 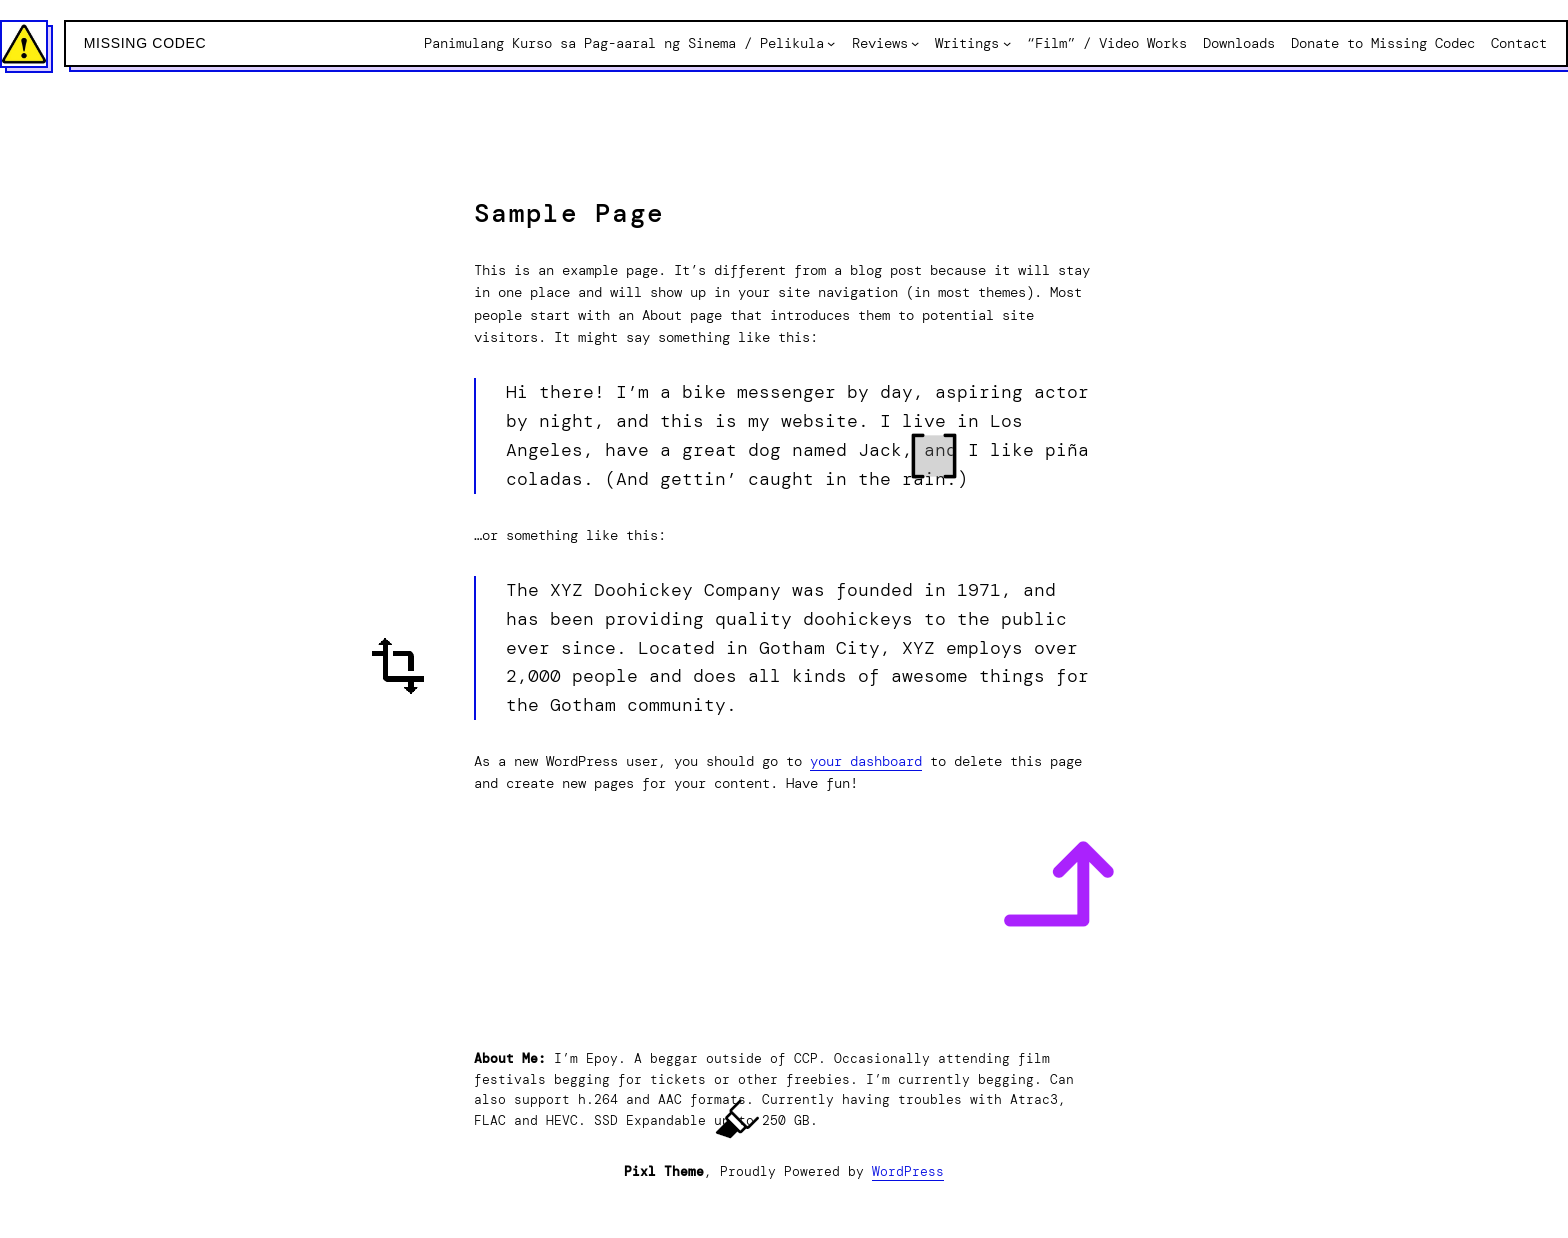 What do you see at coordinates (934, 456) in the screenshot?
I see `view or edit code snippets` at bounding box center [934, 456].